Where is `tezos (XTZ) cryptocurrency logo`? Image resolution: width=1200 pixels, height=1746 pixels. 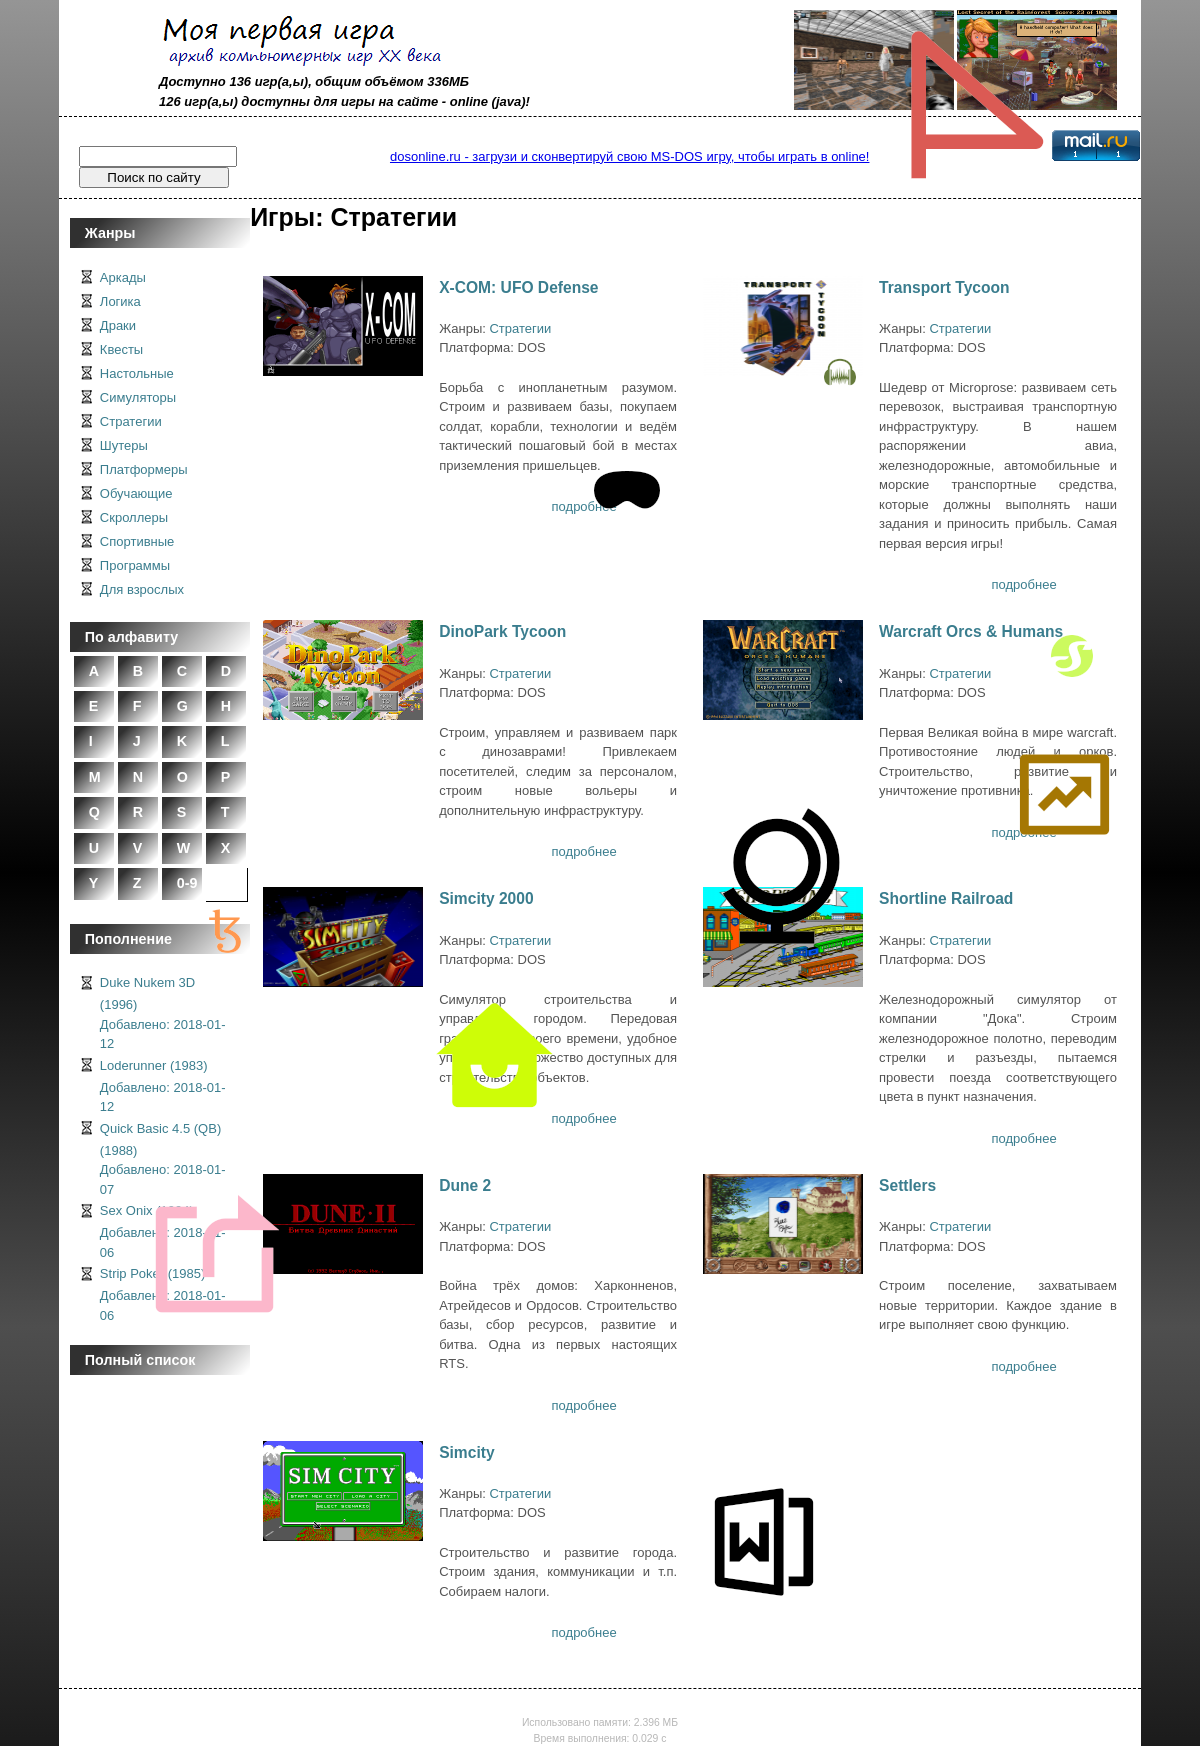 tezos (XTZ) cryptocurrency logo is located at coordinates (225, 930).